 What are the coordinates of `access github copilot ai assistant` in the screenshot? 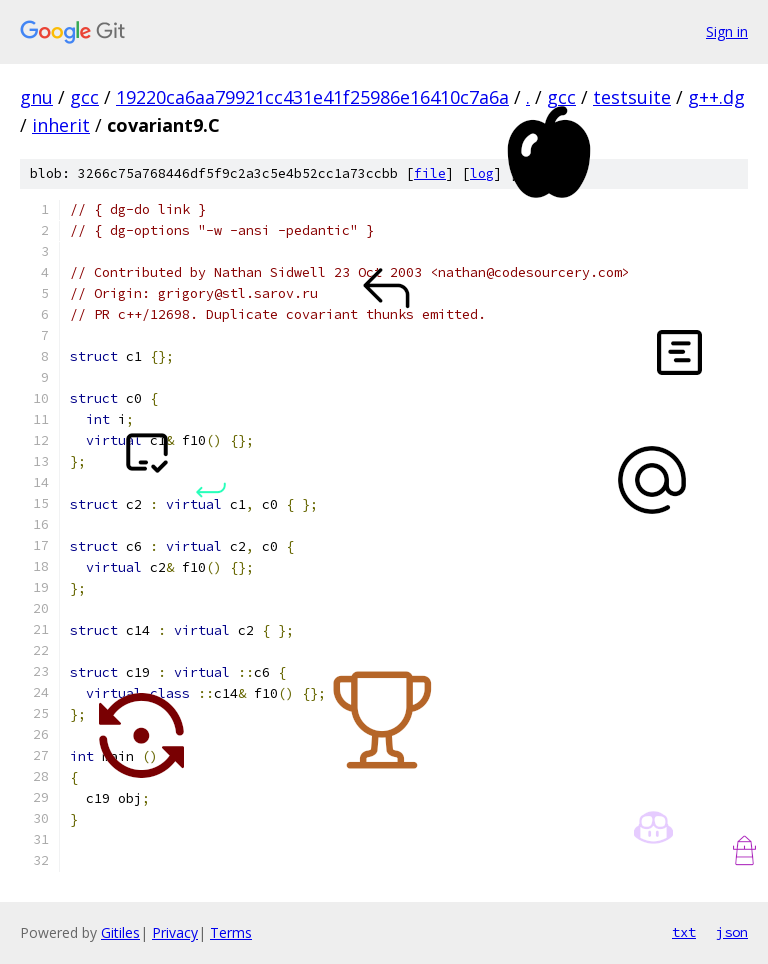 It's located at (653, 827).